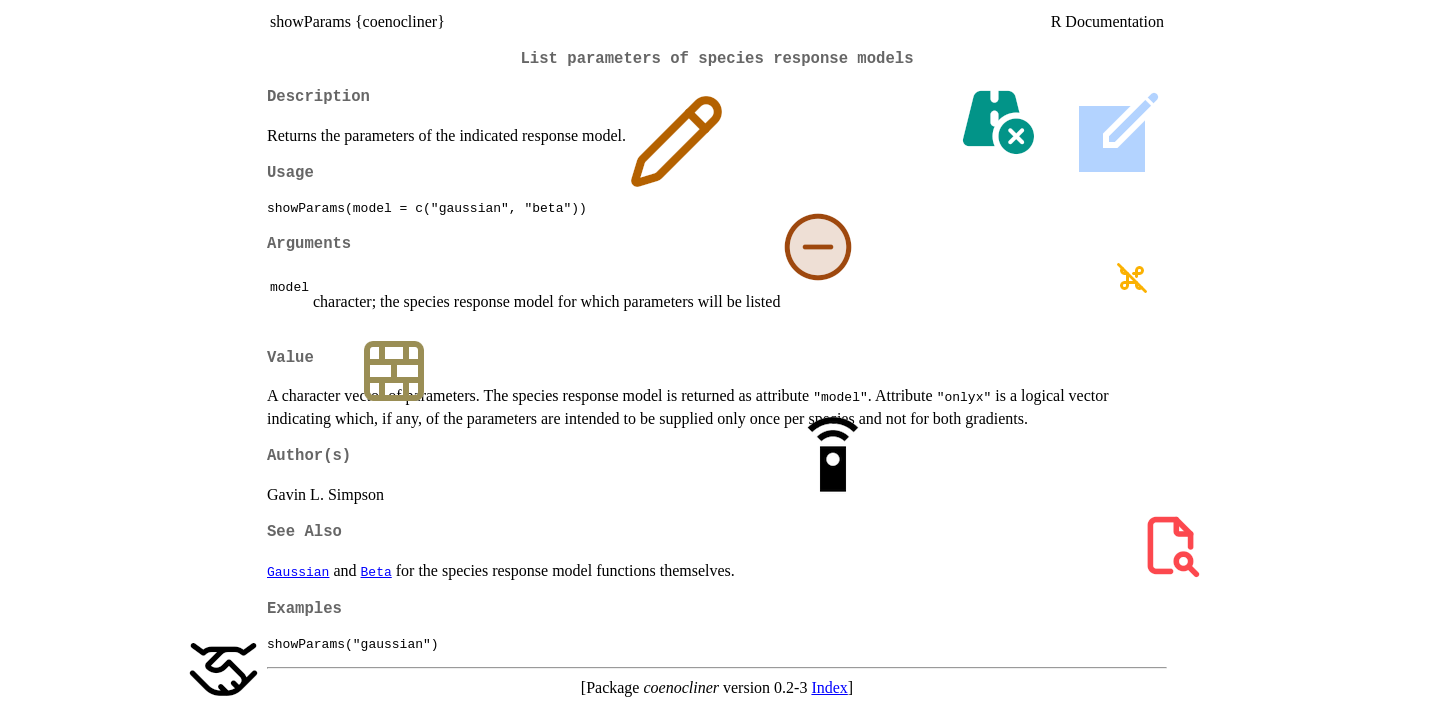  What do you see at coordinates (394, 371) in the screenshot?
I see `indicates a firewall or security barrier` at bounding box center [394, 371].